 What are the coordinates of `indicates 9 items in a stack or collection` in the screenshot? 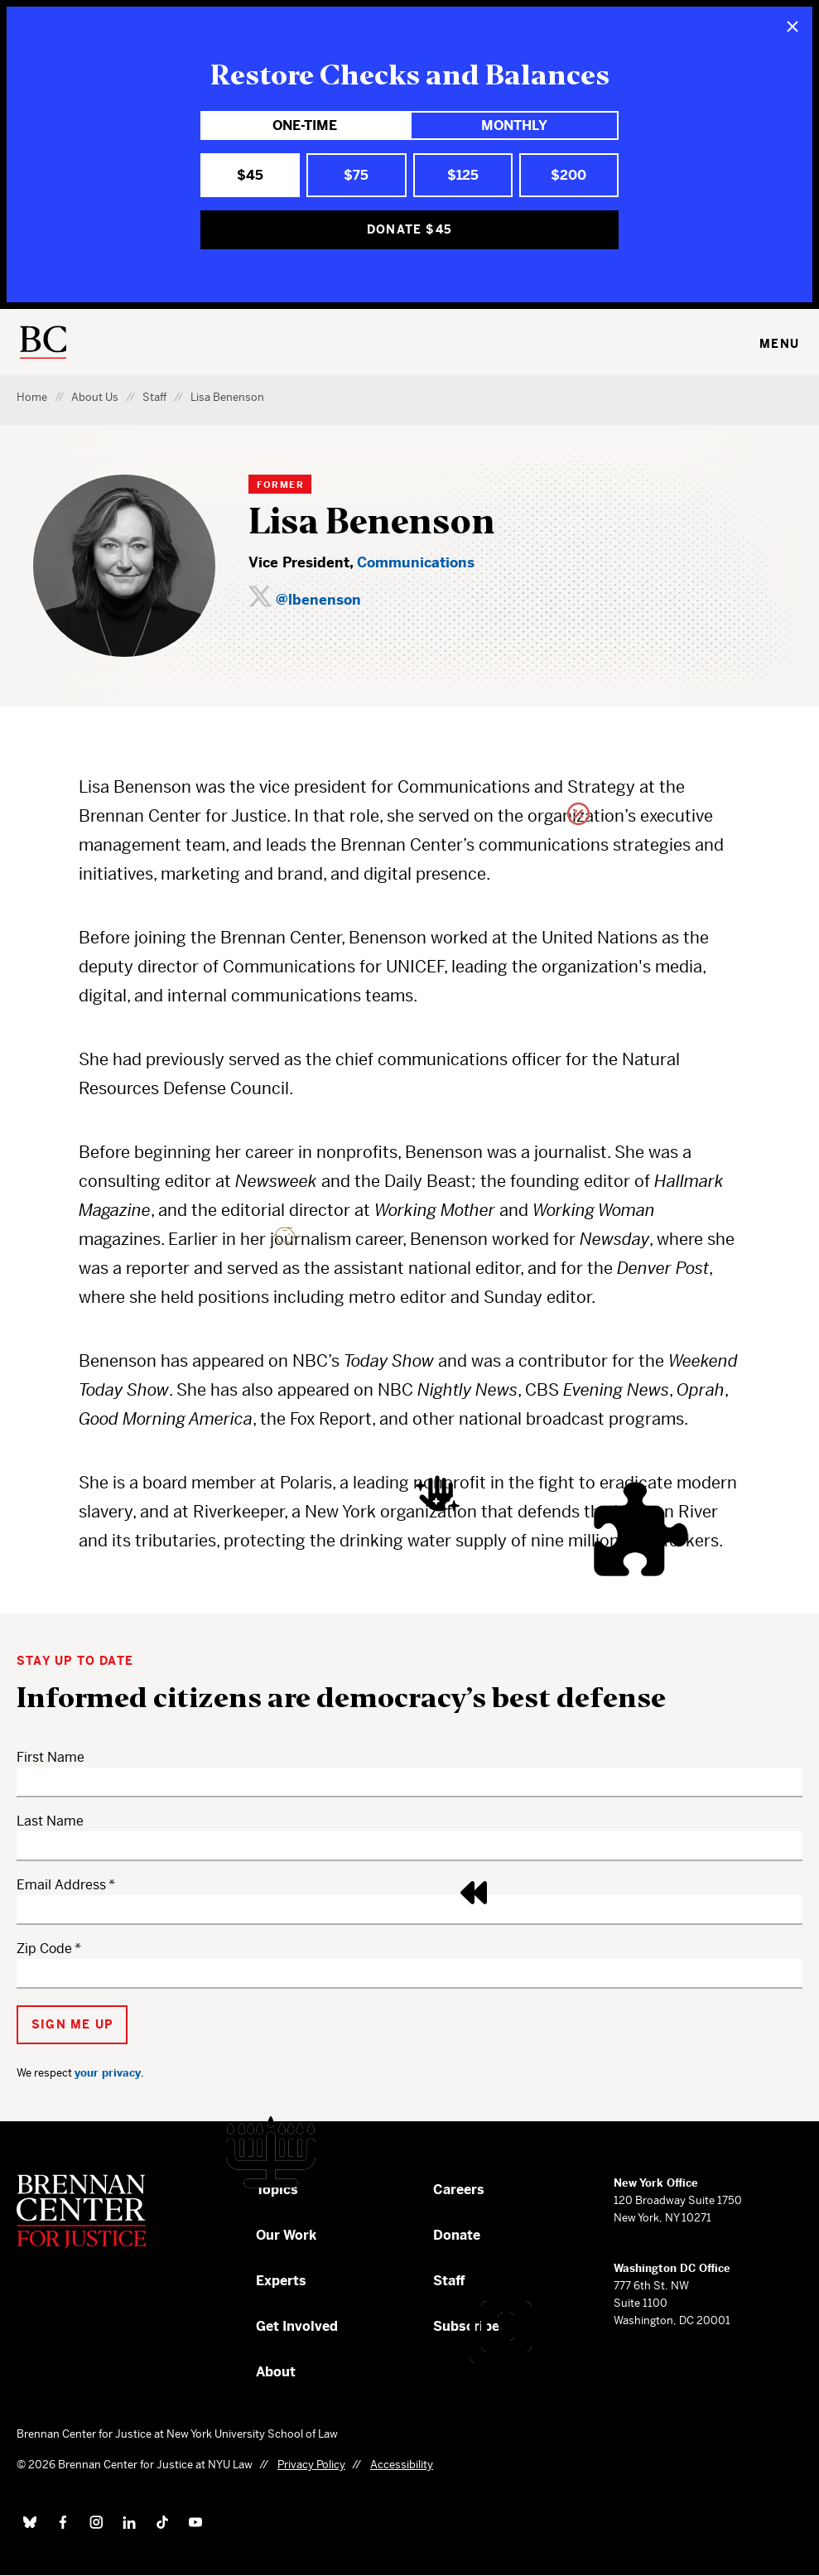 It's located at (500, 2332).